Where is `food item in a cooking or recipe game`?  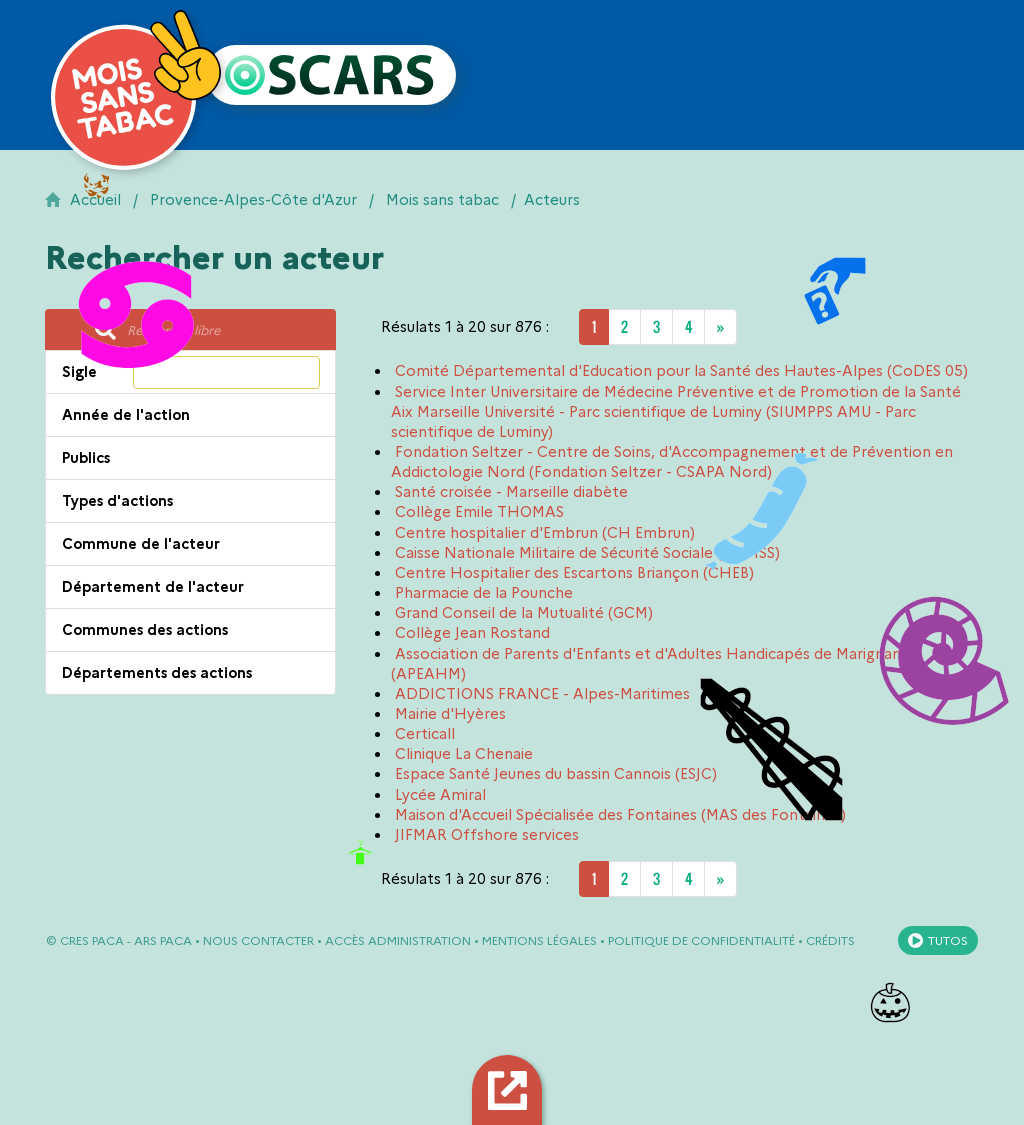 food item in a cooking or recipe game is located at coordinates (761, 512).